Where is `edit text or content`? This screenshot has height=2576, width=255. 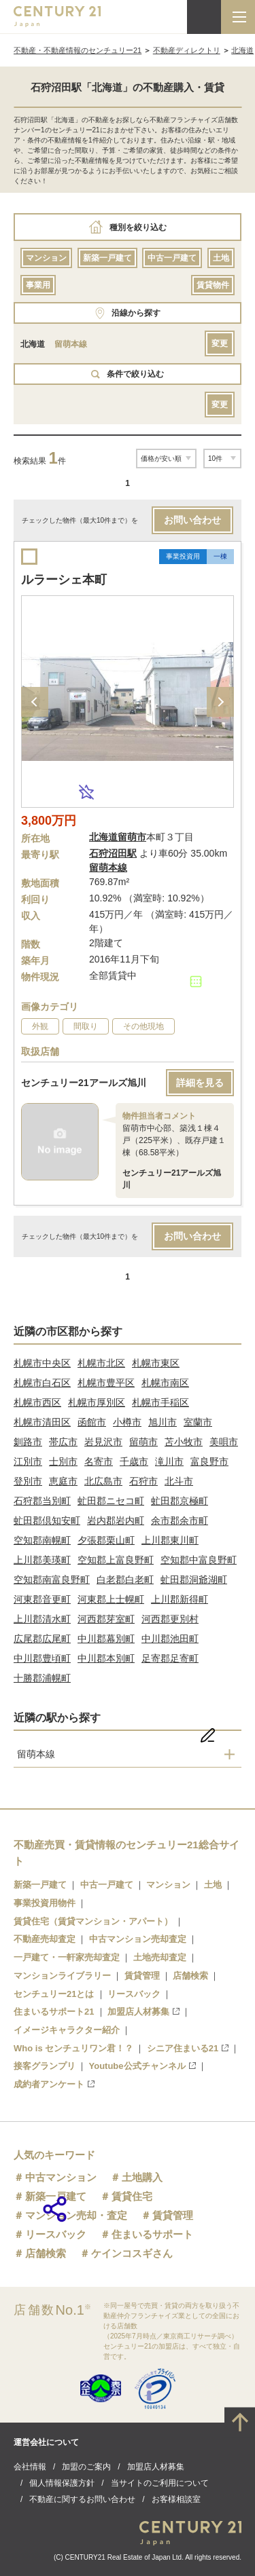 edit text or content is located at coordinates (207, 1735).